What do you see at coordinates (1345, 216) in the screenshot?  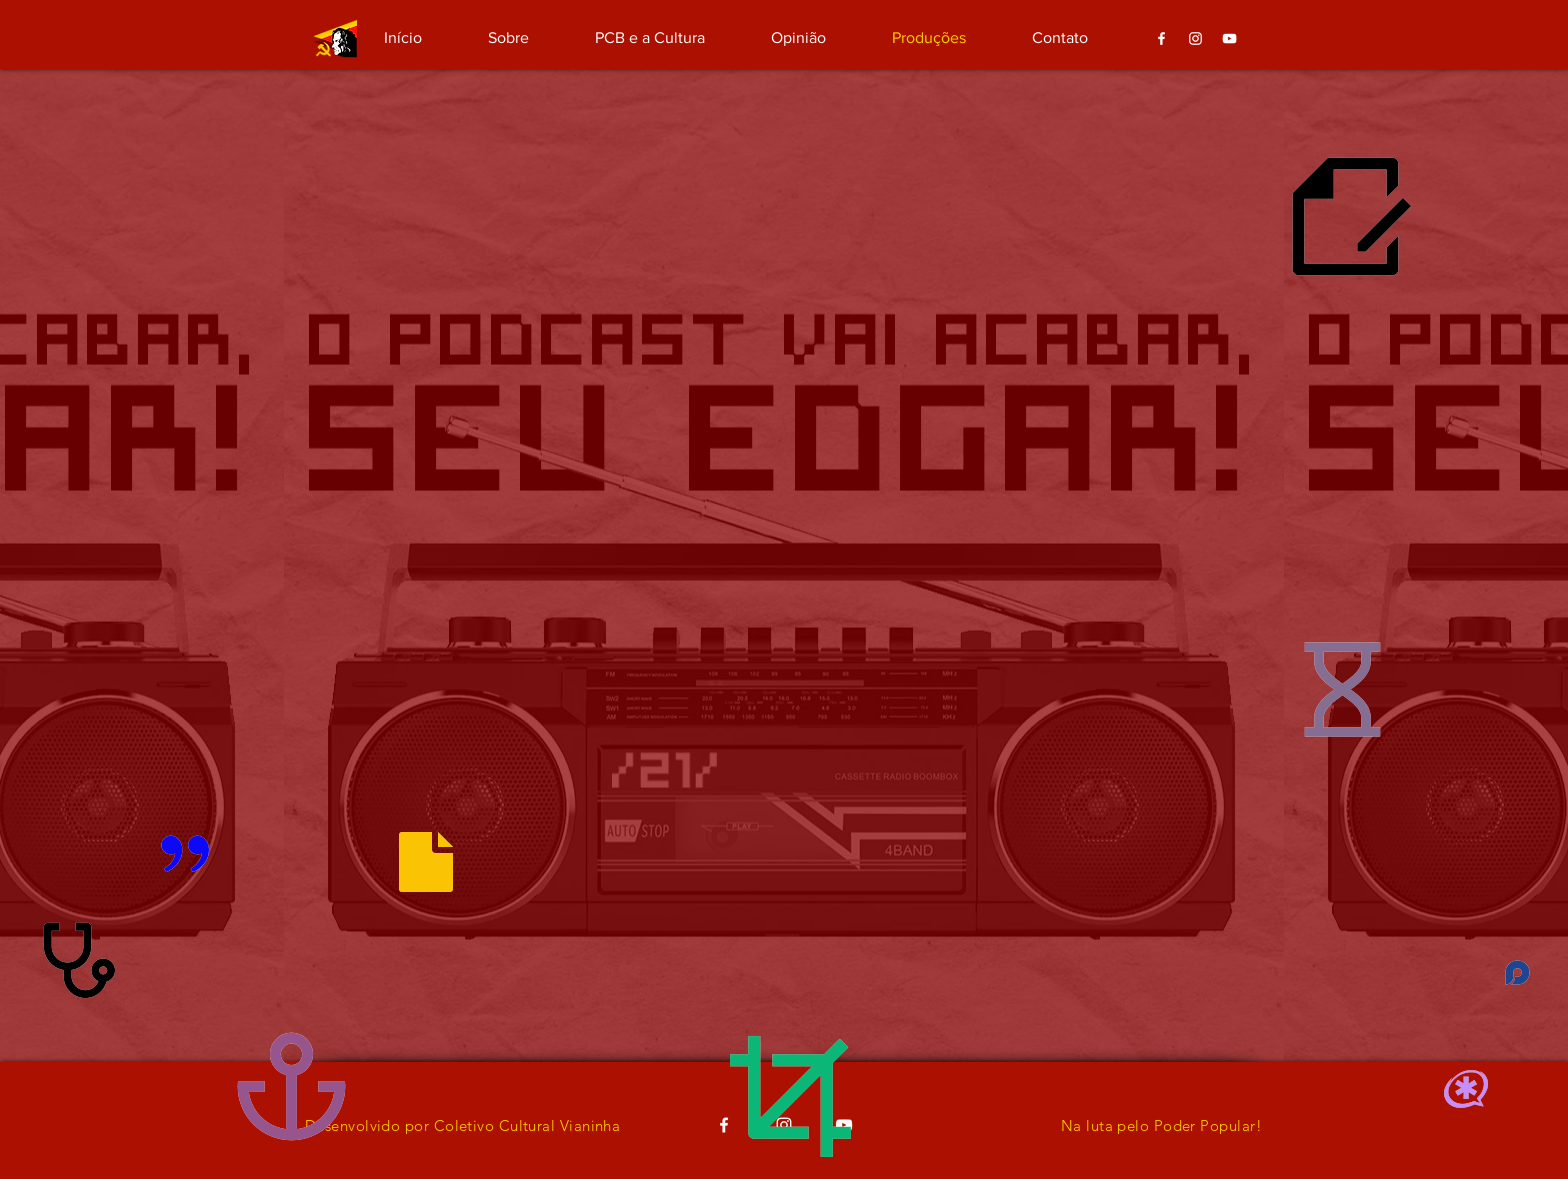 I see `edit a document or file` at bounding box center [1345, 216].